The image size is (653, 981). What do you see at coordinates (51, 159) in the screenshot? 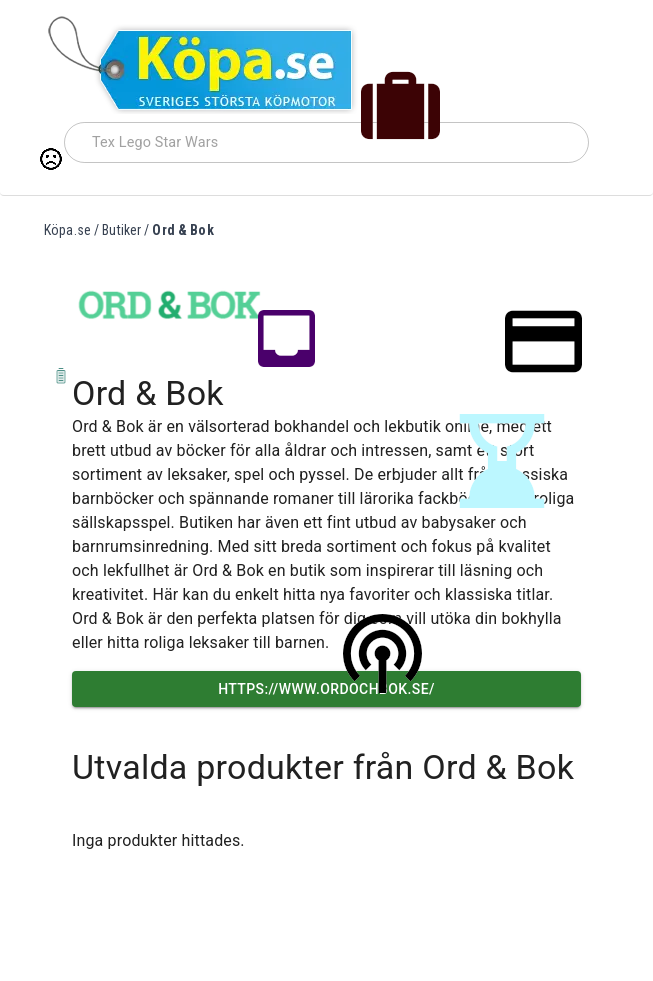
I see `rate your experience as negative` at bounding box center [51, 159].